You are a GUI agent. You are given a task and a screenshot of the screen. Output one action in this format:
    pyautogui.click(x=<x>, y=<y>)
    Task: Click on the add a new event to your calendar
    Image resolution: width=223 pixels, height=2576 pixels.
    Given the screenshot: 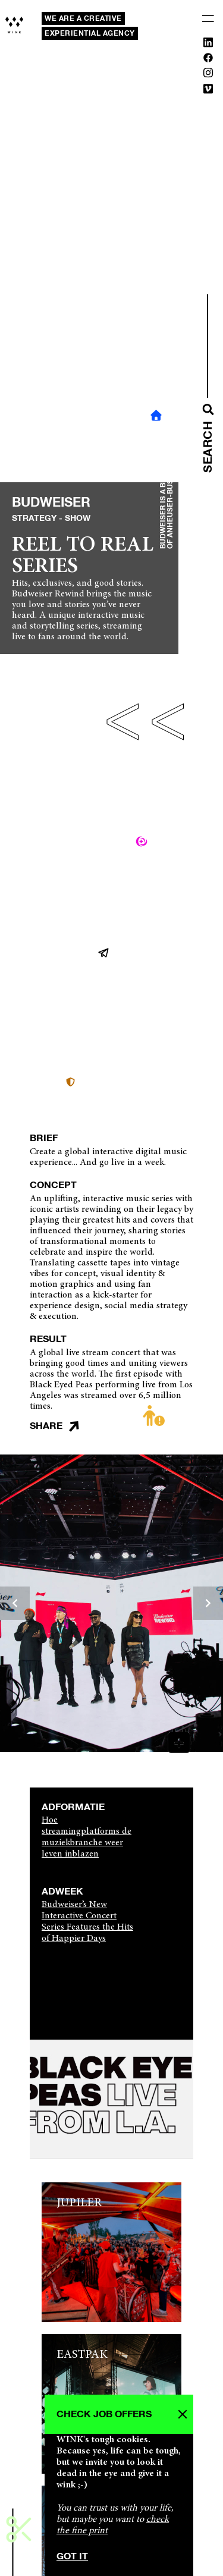 What is the action you would take?
    pyautogui.click(x=179, y=1742)
    